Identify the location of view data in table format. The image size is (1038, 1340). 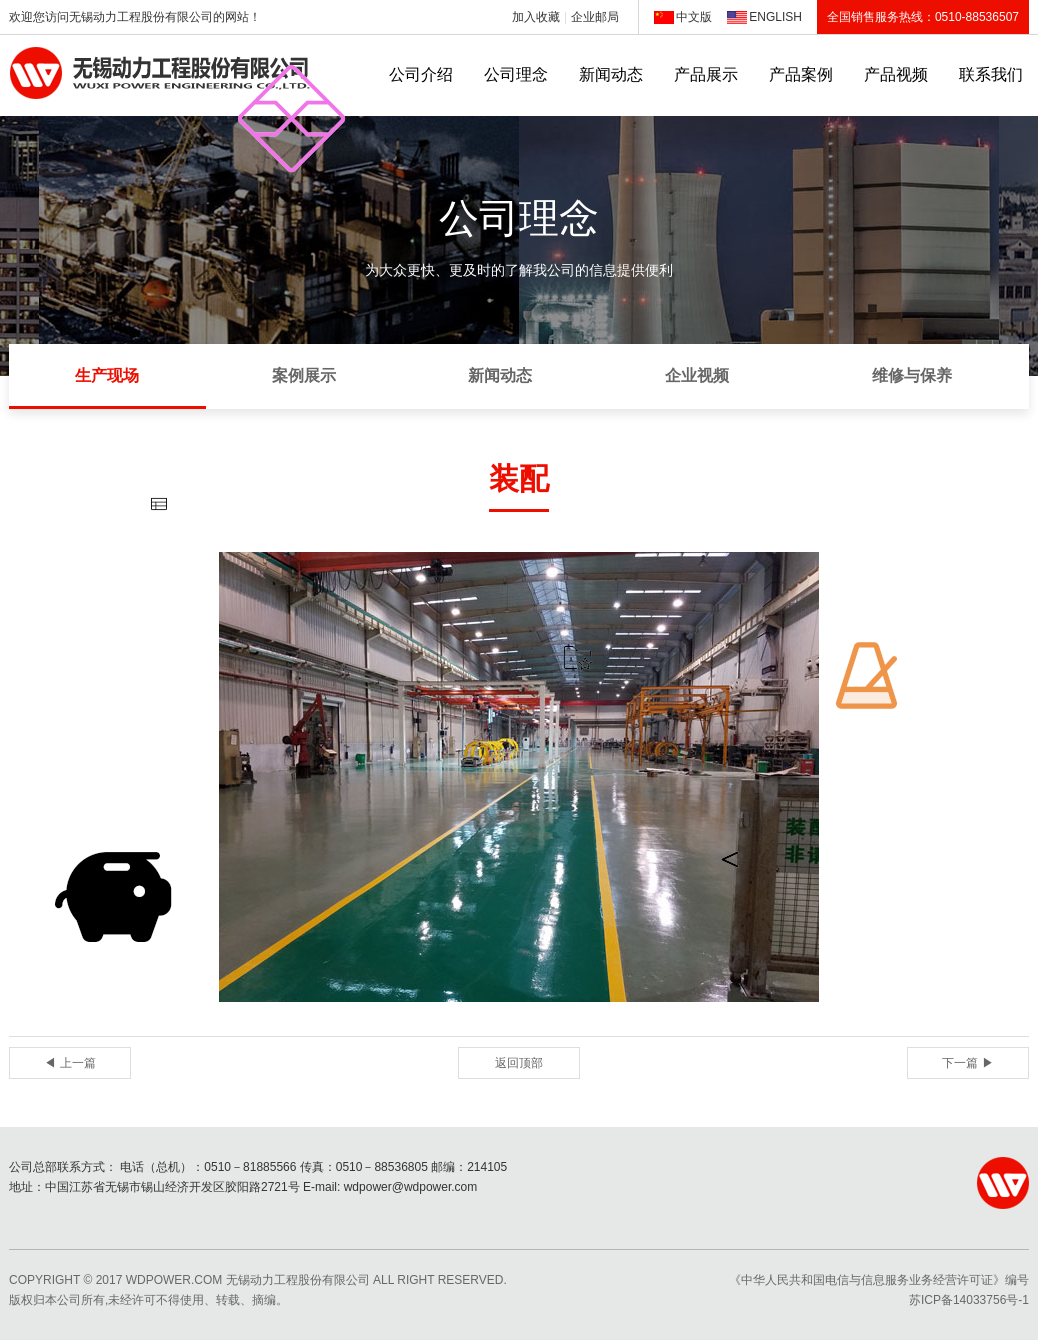
(159, 504).